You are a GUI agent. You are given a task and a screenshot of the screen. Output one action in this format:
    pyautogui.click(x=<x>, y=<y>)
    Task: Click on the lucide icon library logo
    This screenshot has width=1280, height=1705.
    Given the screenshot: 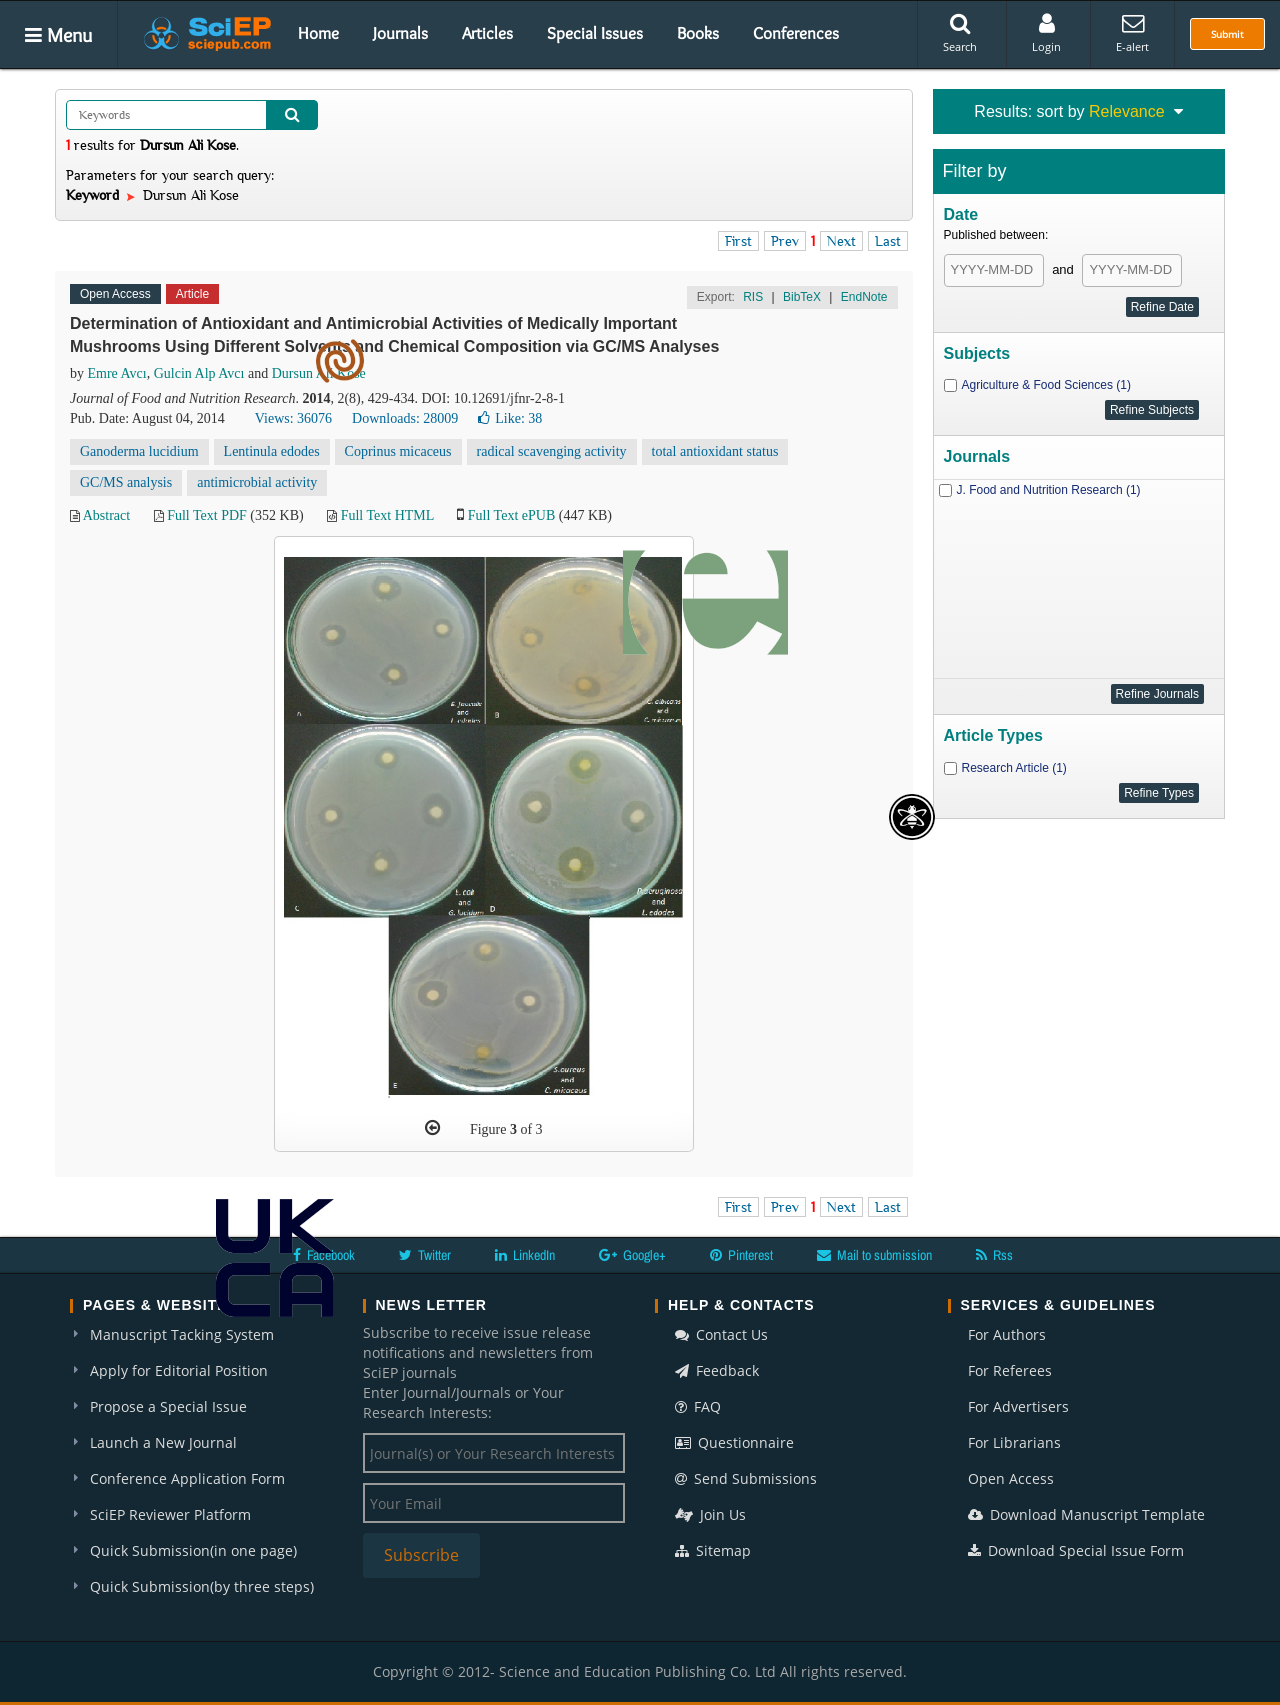 What is the action you would take?
    pyautogui.click(x=340, y=361)
    